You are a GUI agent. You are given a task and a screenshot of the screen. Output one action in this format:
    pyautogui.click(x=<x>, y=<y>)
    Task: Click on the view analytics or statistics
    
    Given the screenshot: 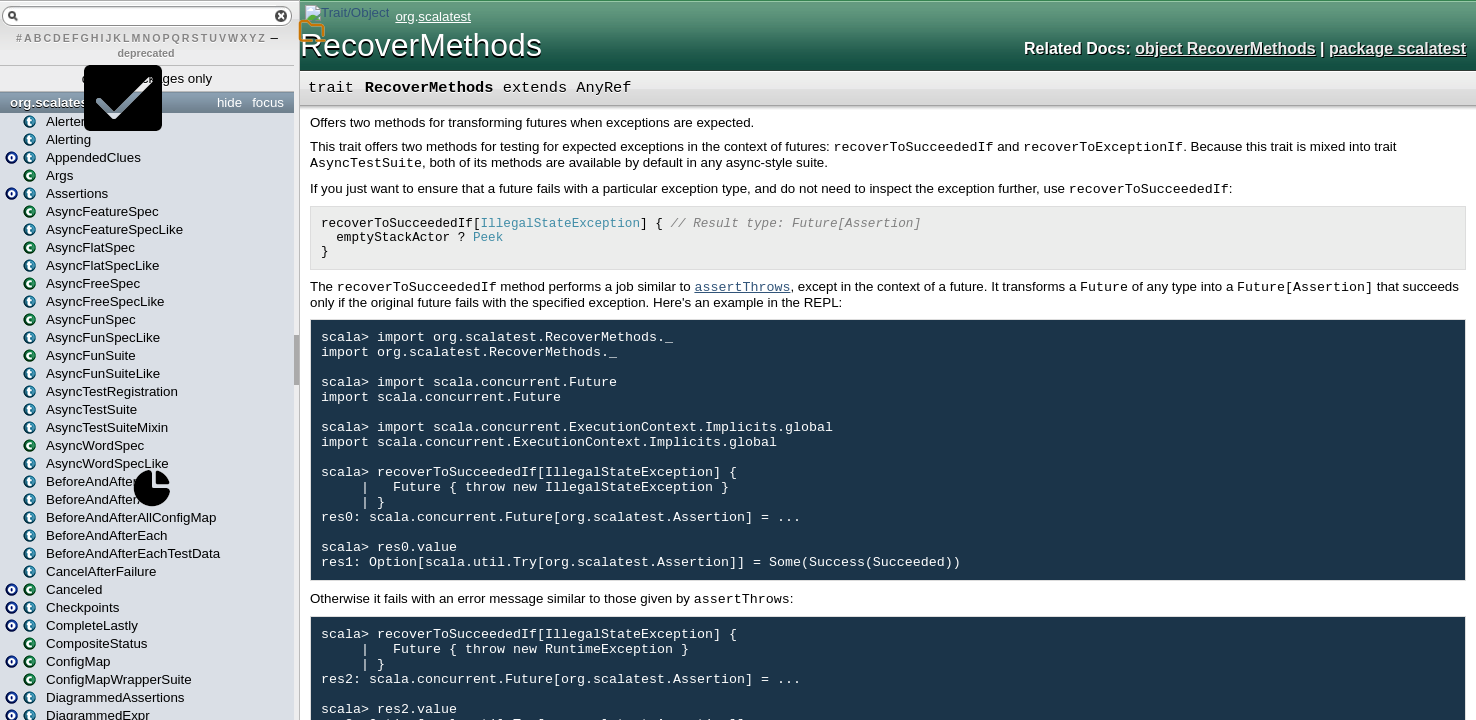 What is the action you would take?
    pyautogui.click(x=152, y=488)
    